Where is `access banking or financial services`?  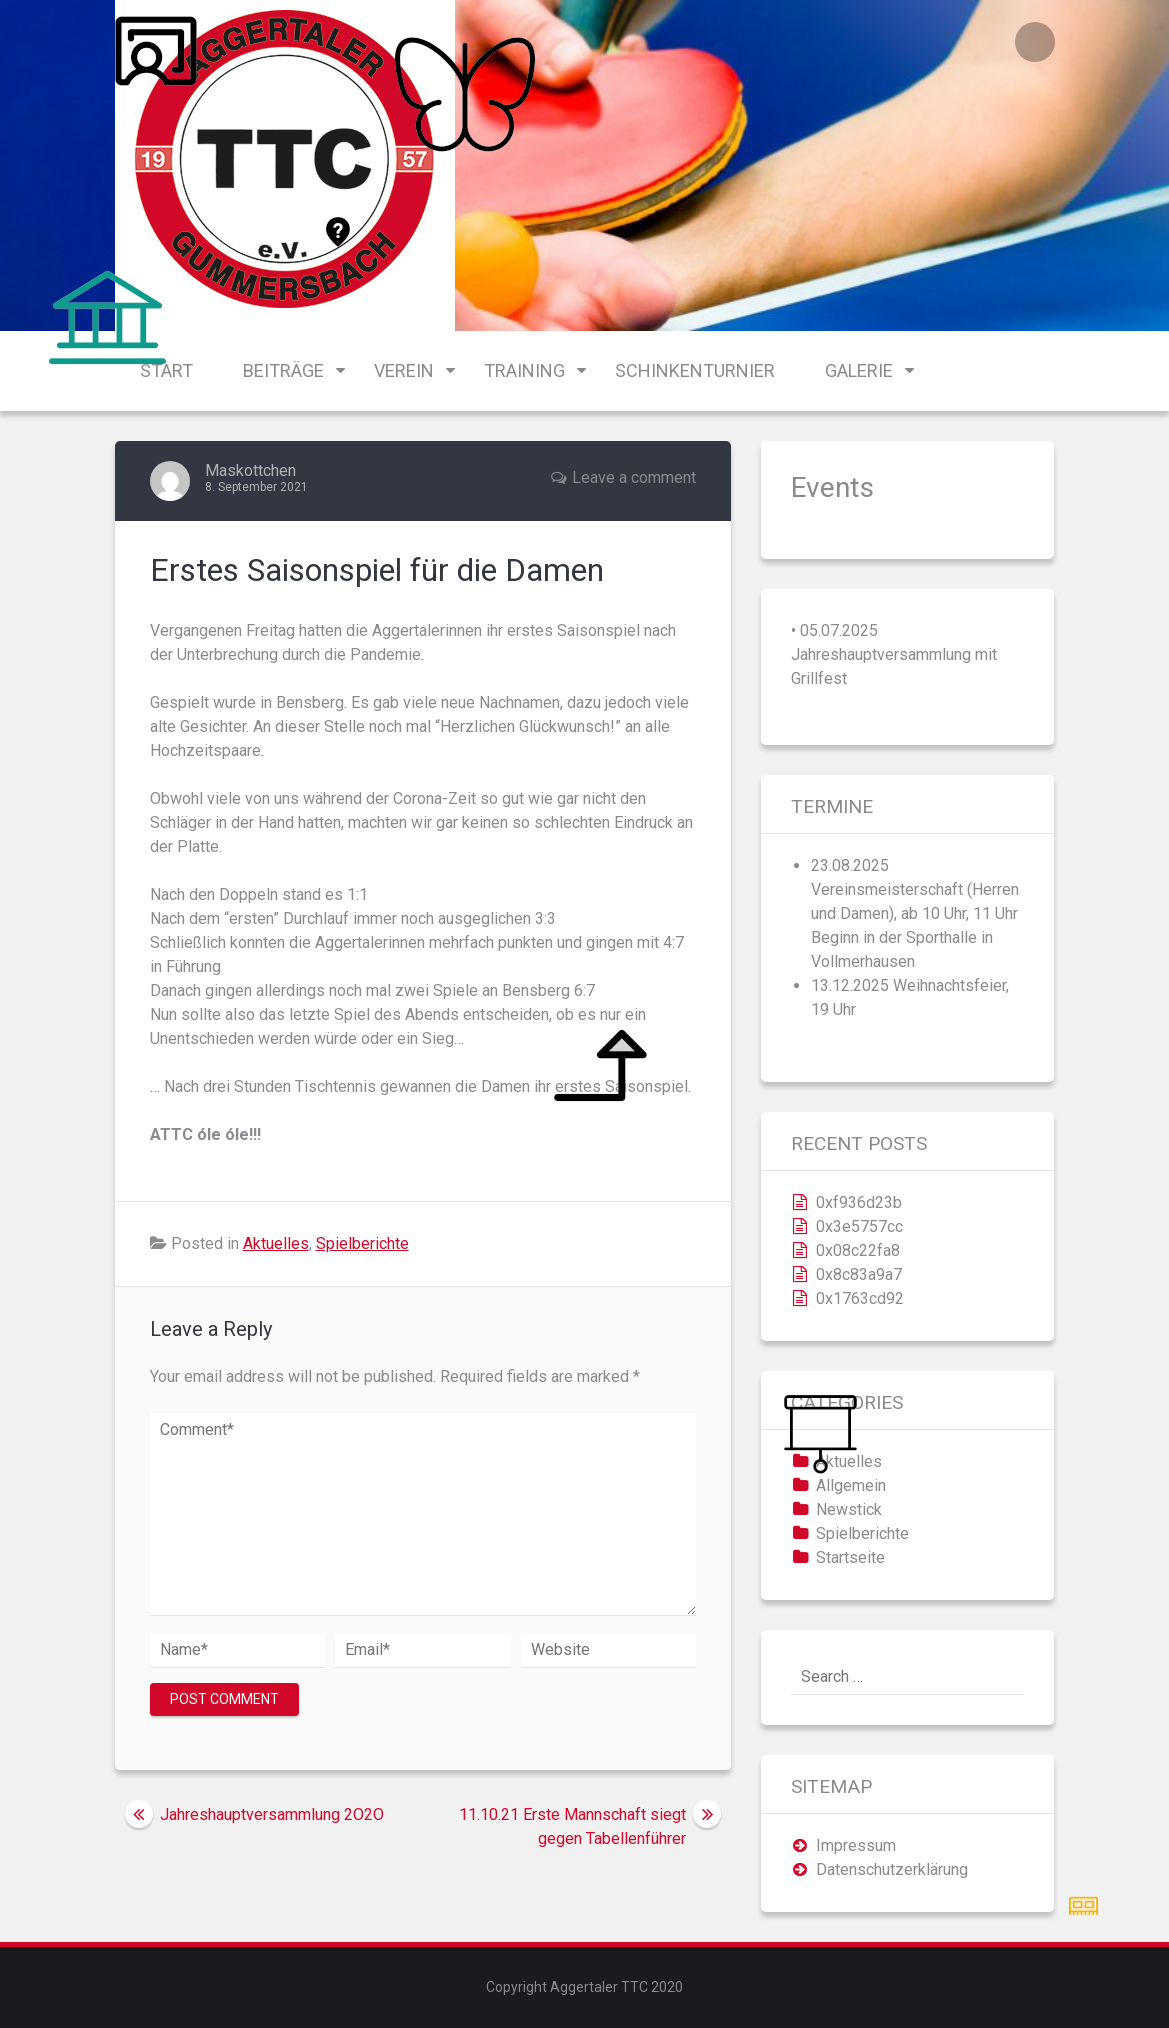
access banking or financial services is located at coordinates (107, 321).